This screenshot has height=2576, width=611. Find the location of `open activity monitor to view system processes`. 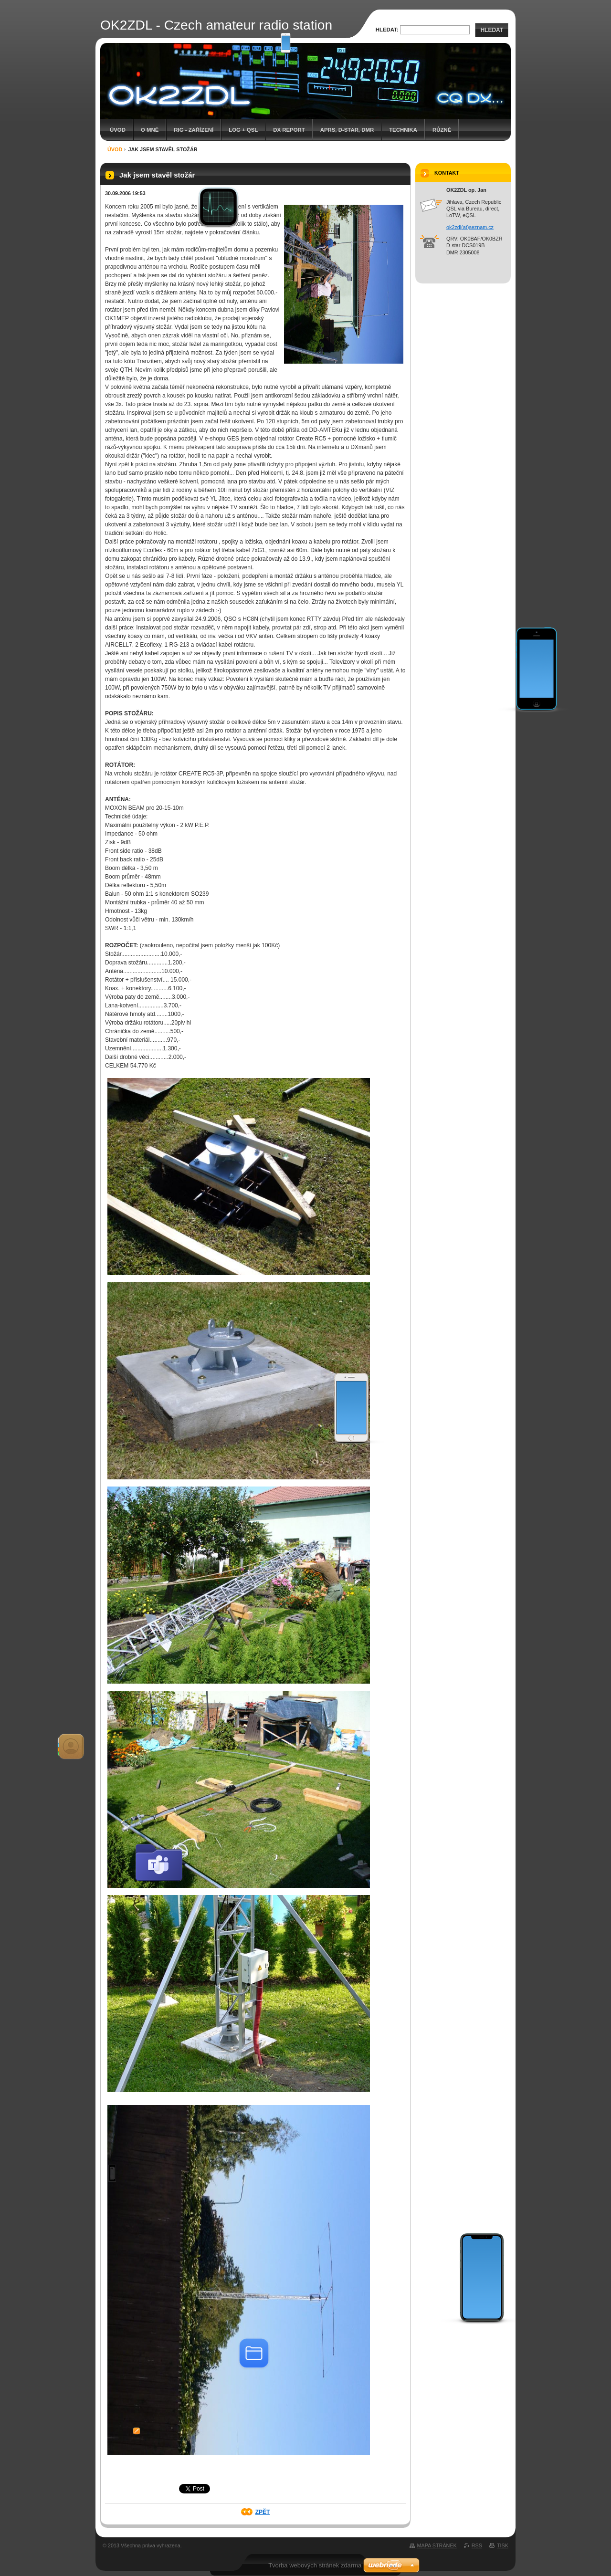

open activity monitor to view system processes is located at coordinates (218, 207).